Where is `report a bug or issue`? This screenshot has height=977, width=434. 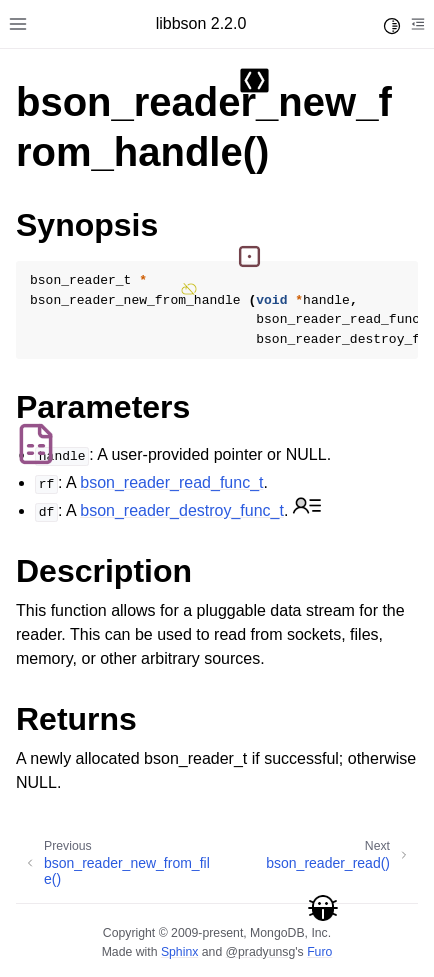 report a bug or issue is located at coordinates (323, 908).